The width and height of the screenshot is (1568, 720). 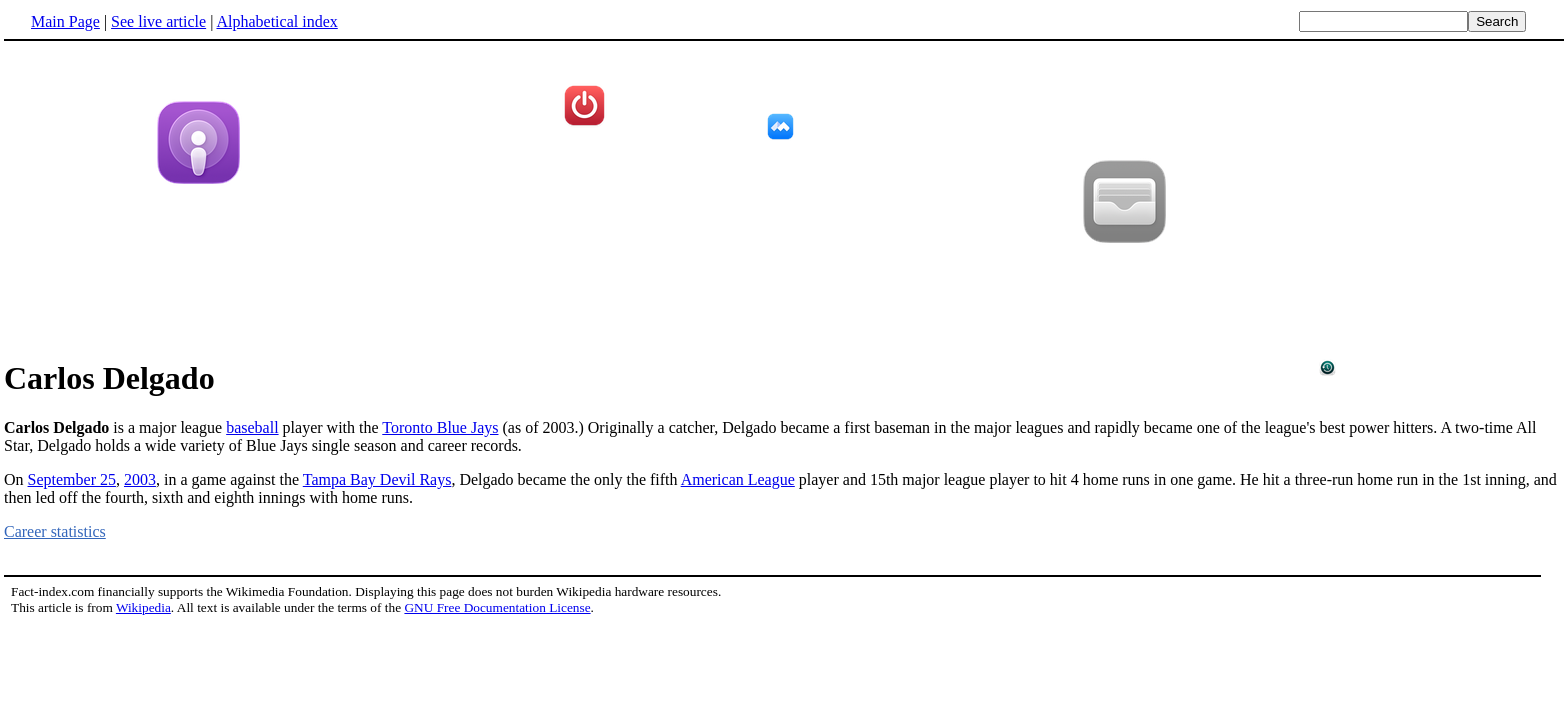 What do you see at coordinates (780, 126) in the screenshot?
I see `open meeting or video conferencing app` at bounding box center [780, 126].